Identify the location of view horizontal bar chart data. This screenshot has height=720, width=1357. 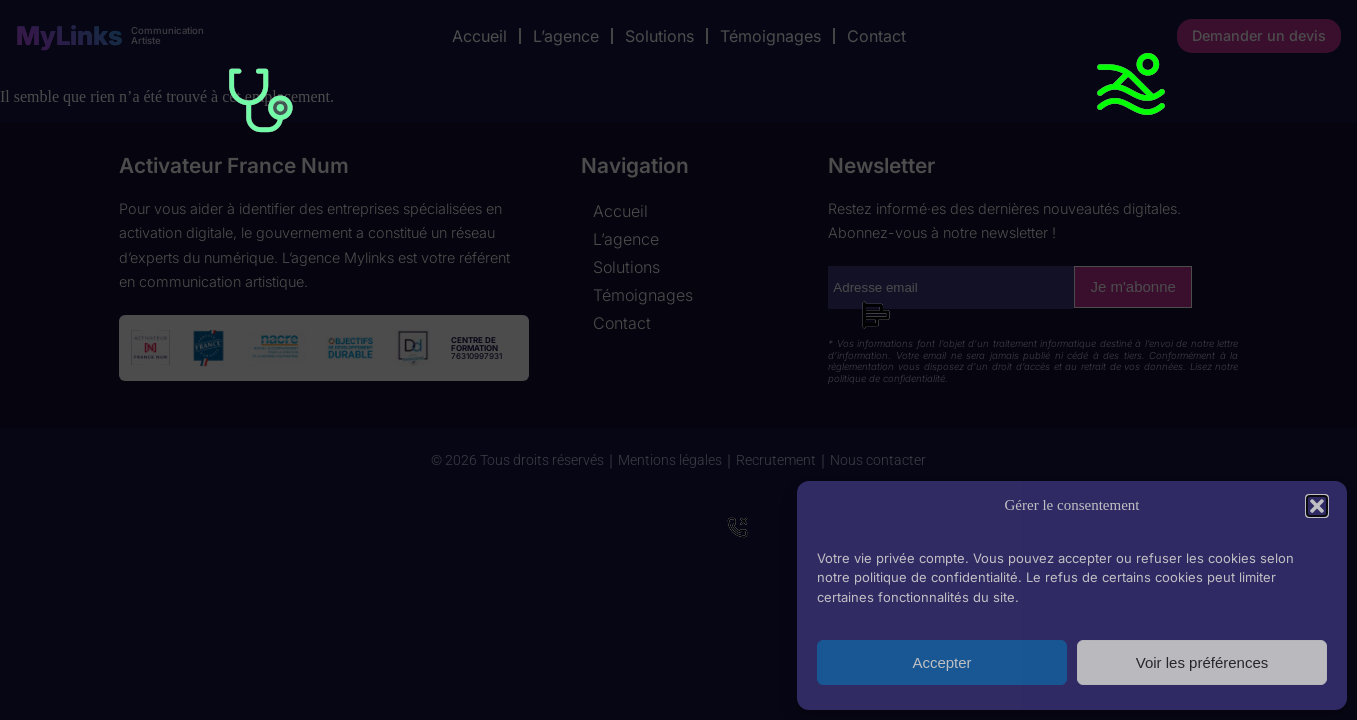
(875, 315).